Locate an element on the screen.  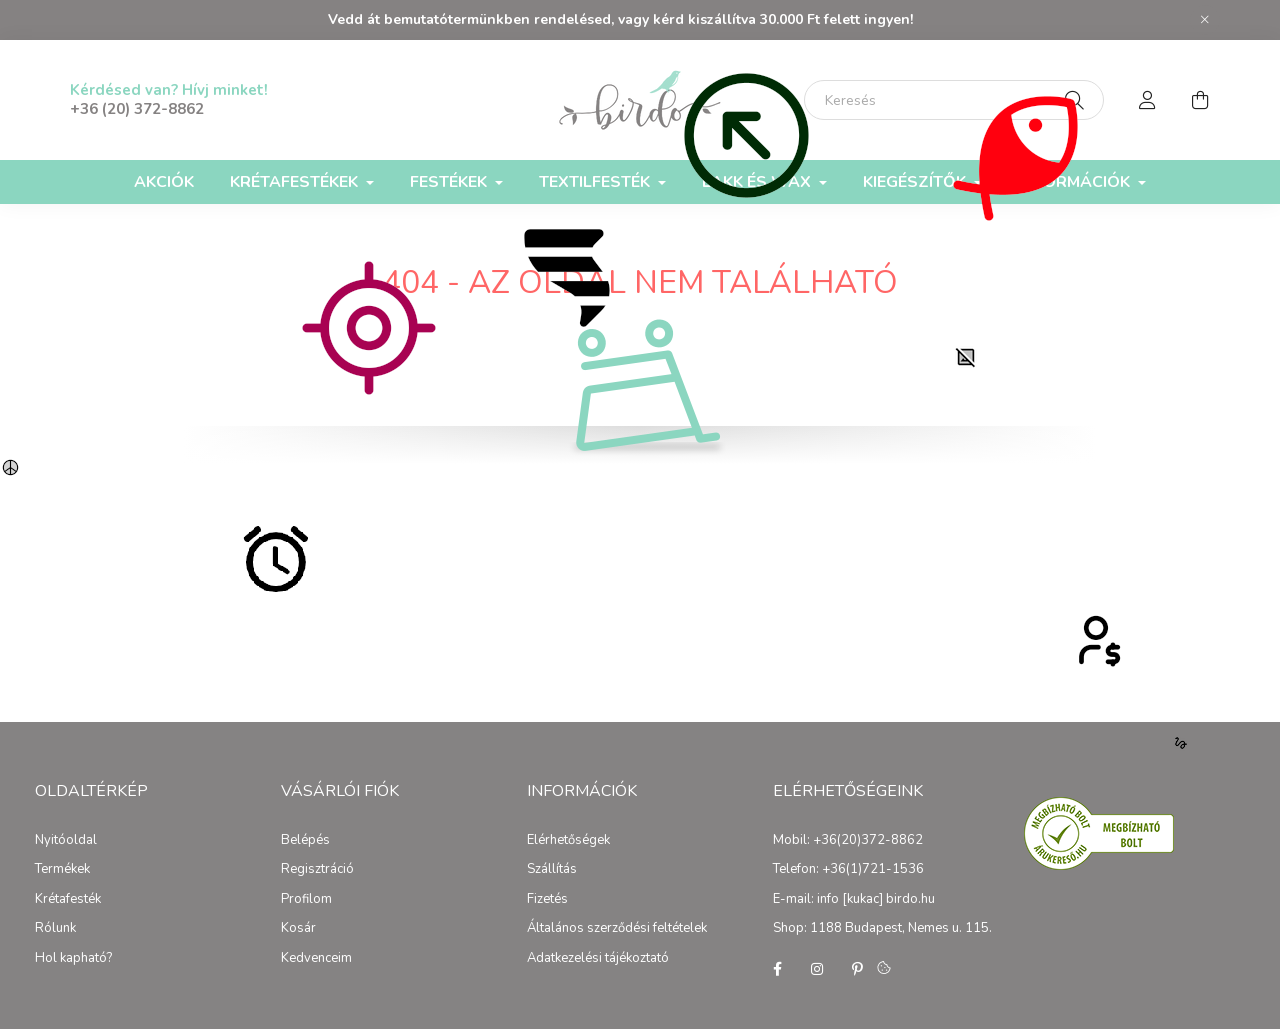
browse seafood or fish-related content is located at coordinates (1020, 154).